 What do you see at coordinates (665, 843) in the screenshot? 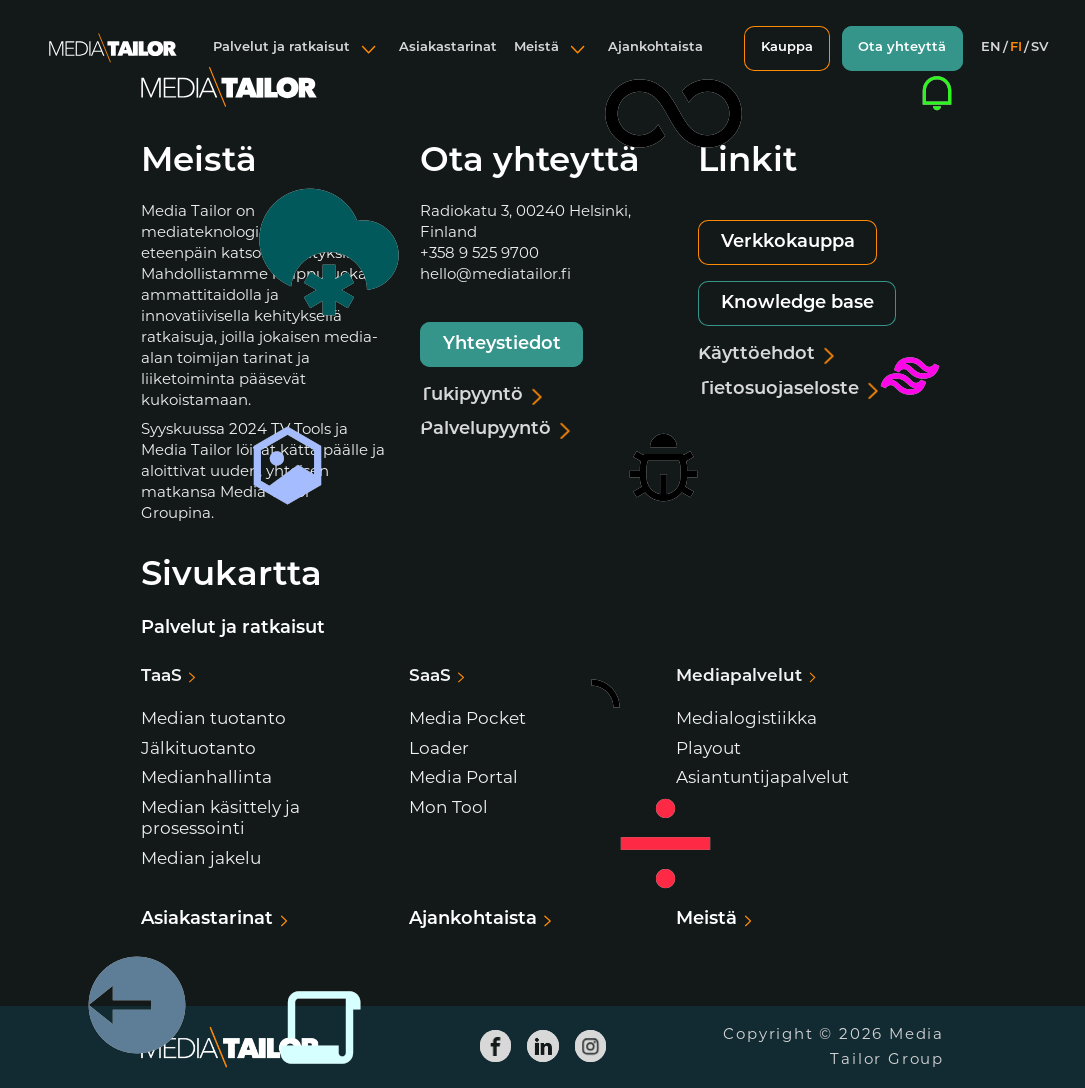
I see `perform division calculation` at bounding box center [665, 843].